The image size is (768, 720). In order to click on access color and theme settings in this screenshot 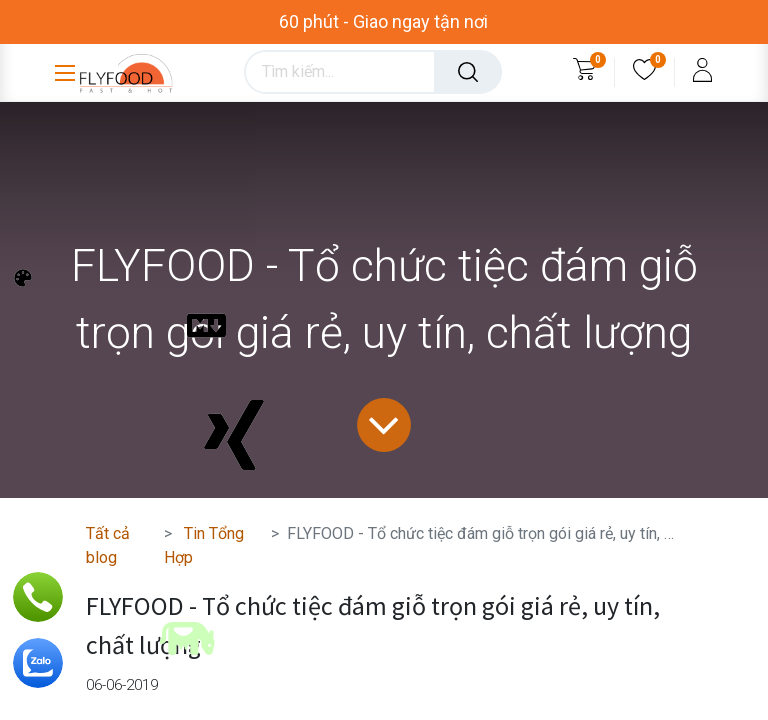, I will do `click(23, 278)`.